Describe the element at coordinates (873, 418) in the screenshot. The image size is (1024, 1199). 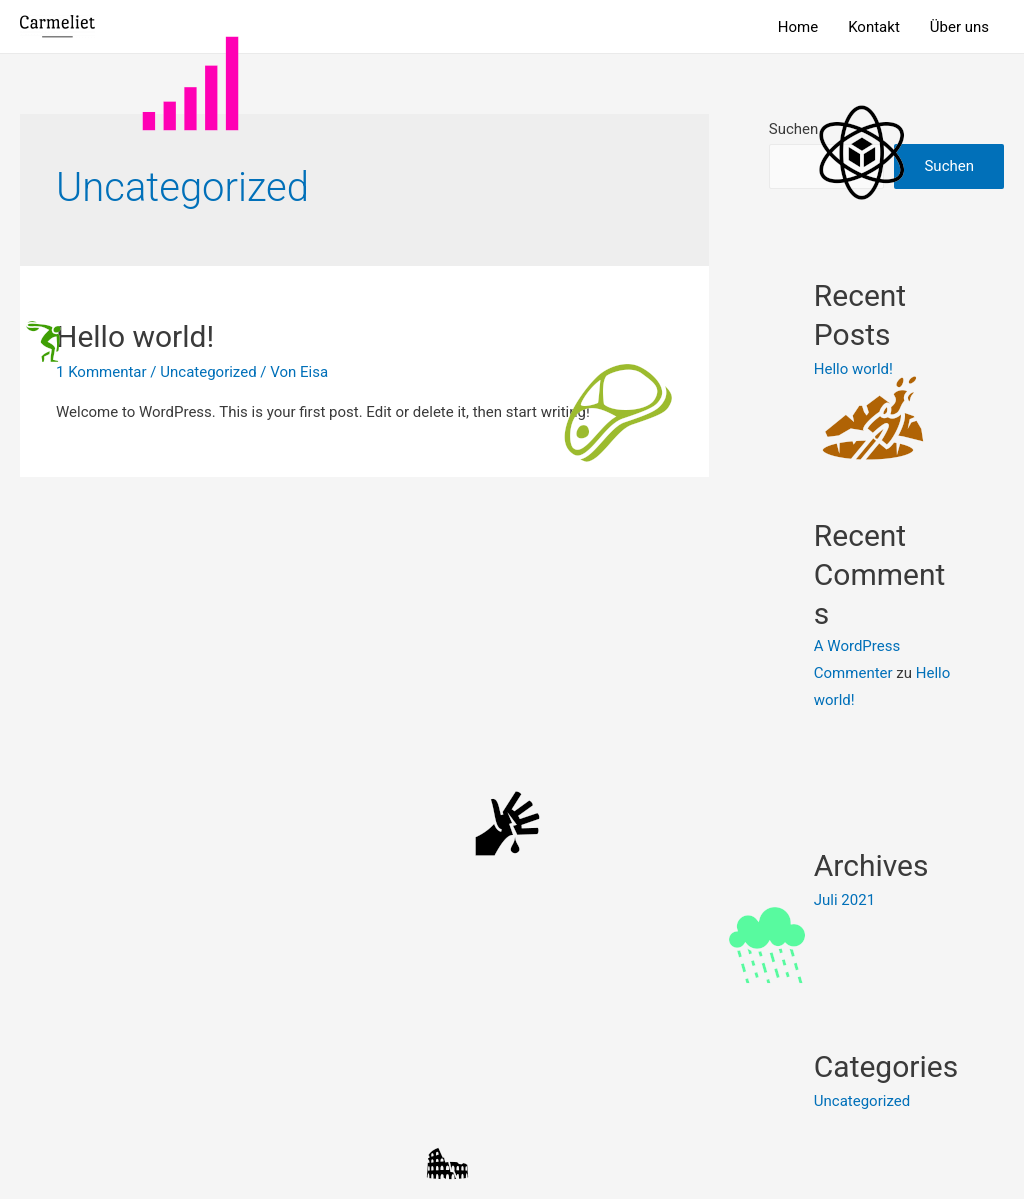
I see `dig or excavate in a game` at that location.